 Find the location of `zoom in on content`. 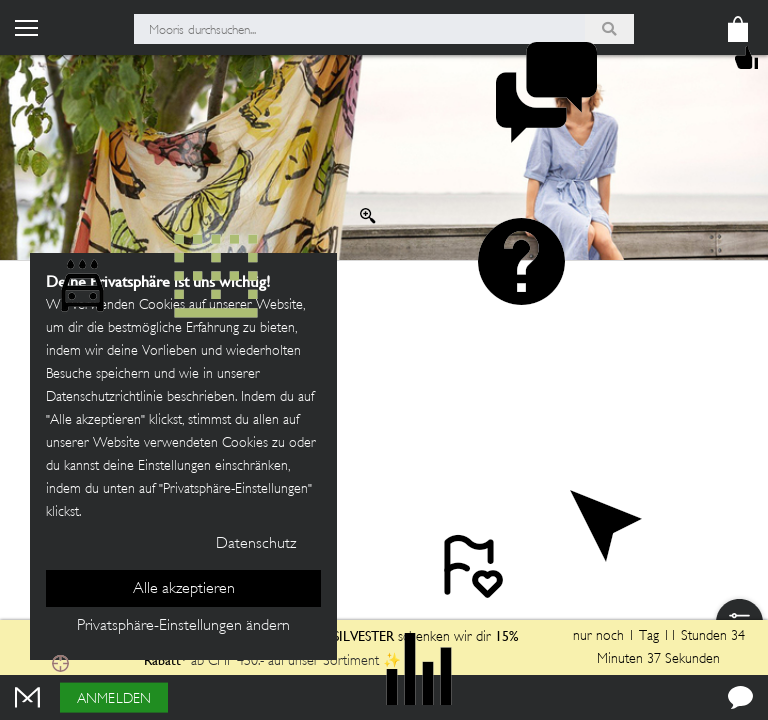

zoom in on content is located at coordinates (368, 216).